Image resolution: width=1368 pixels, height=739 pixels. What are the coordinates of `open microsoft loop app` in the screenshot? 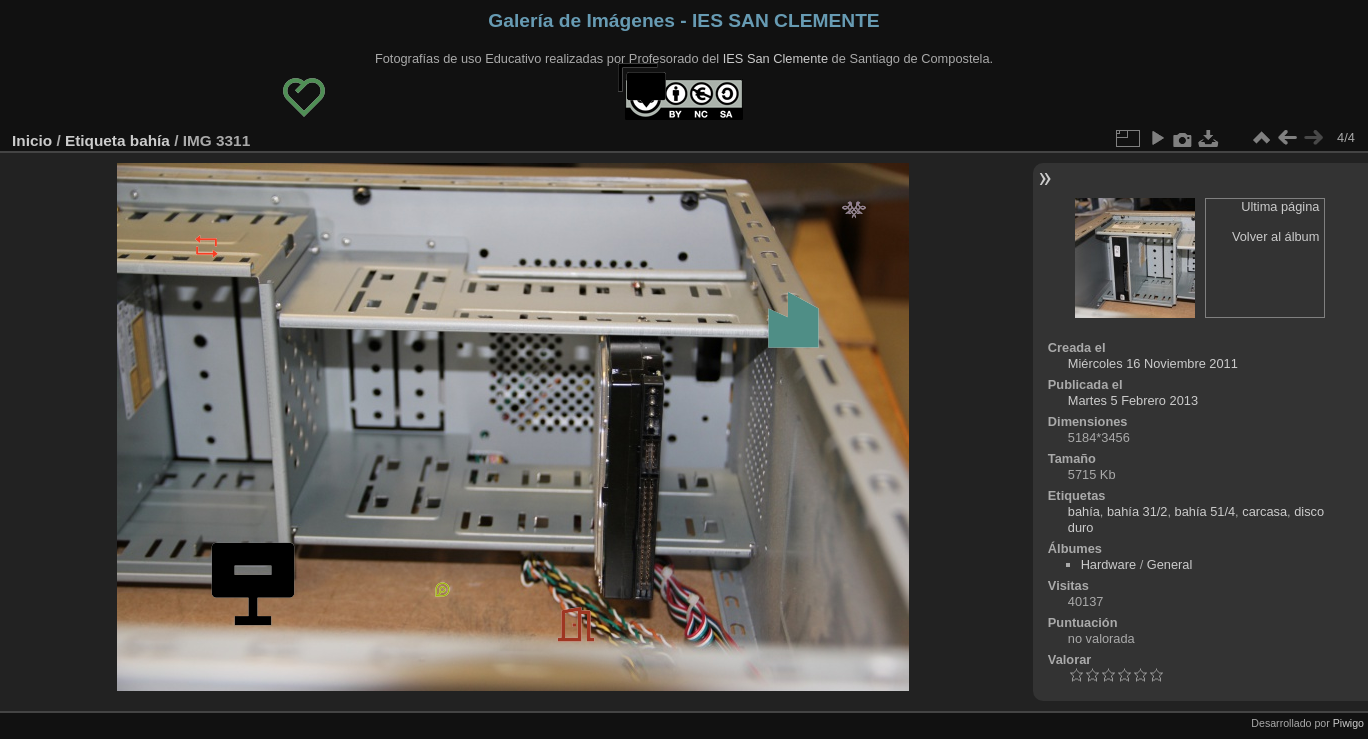 It's located at (442, 589).